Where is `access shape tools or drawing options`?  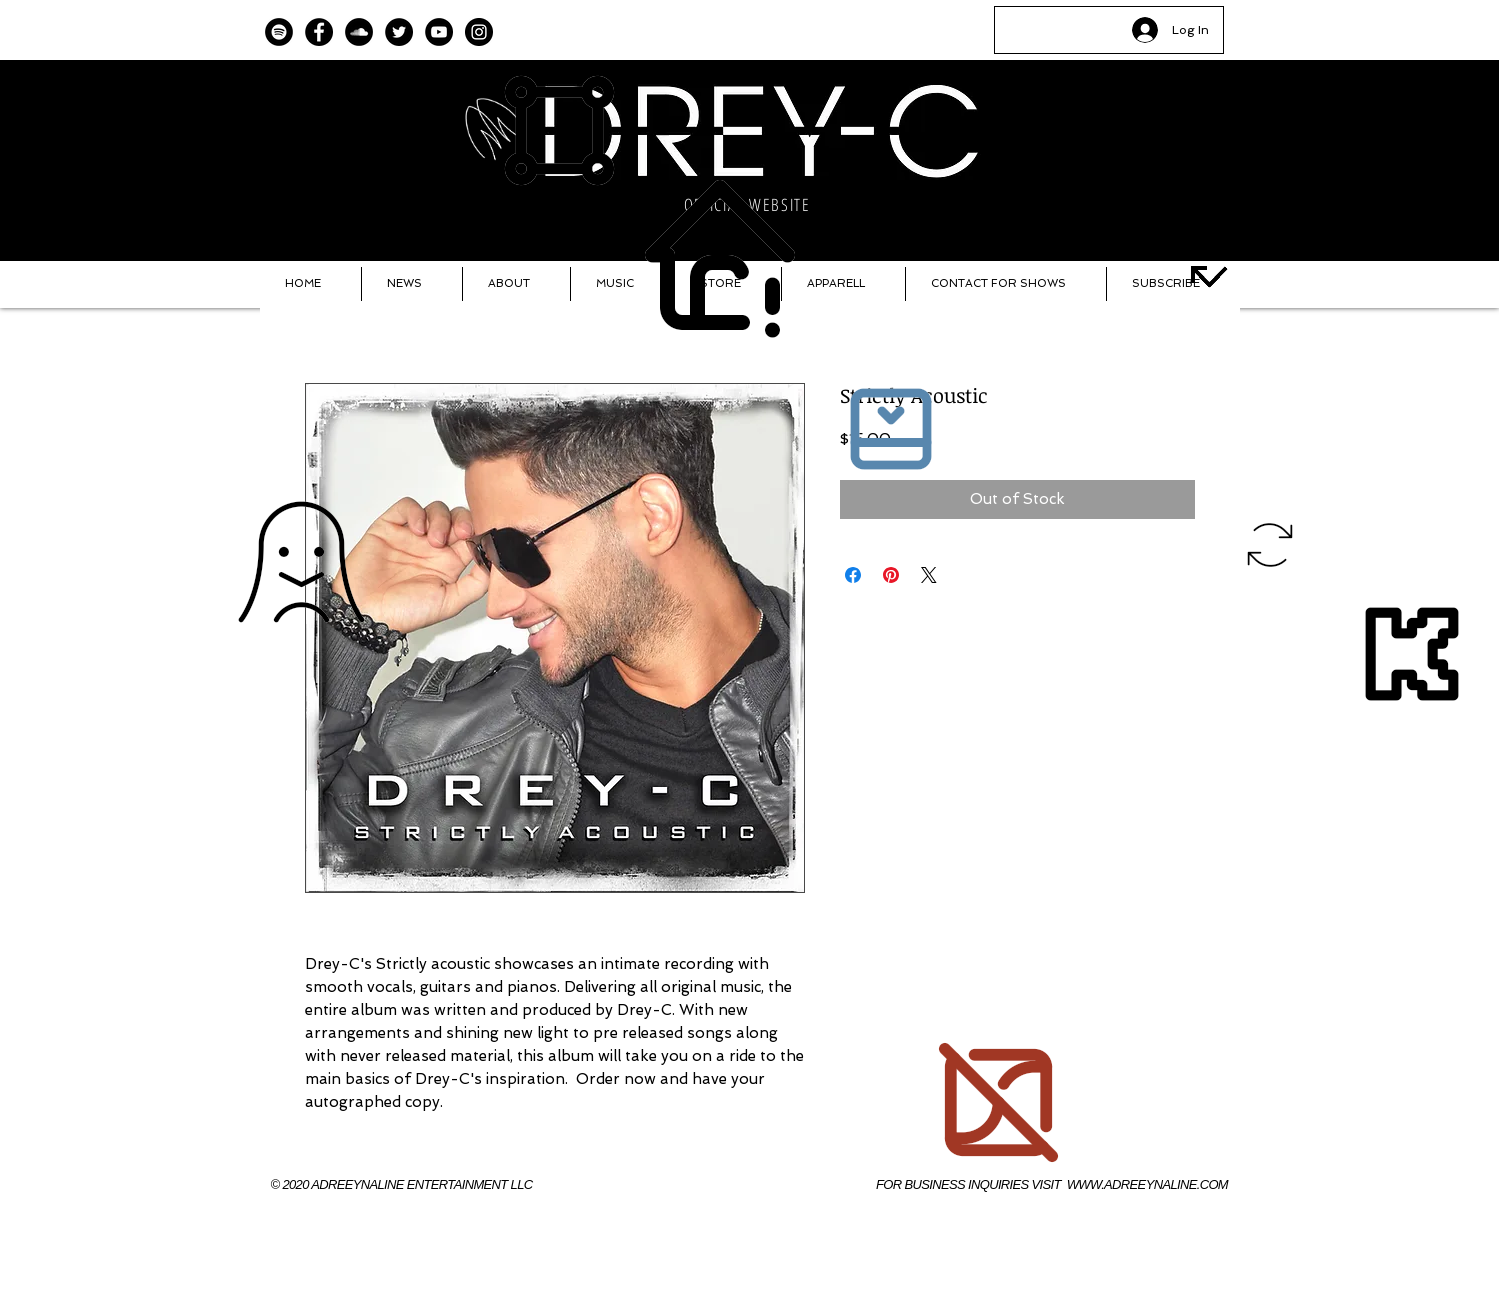 access shape tools or drawing options is located at coordinates (559, 130).